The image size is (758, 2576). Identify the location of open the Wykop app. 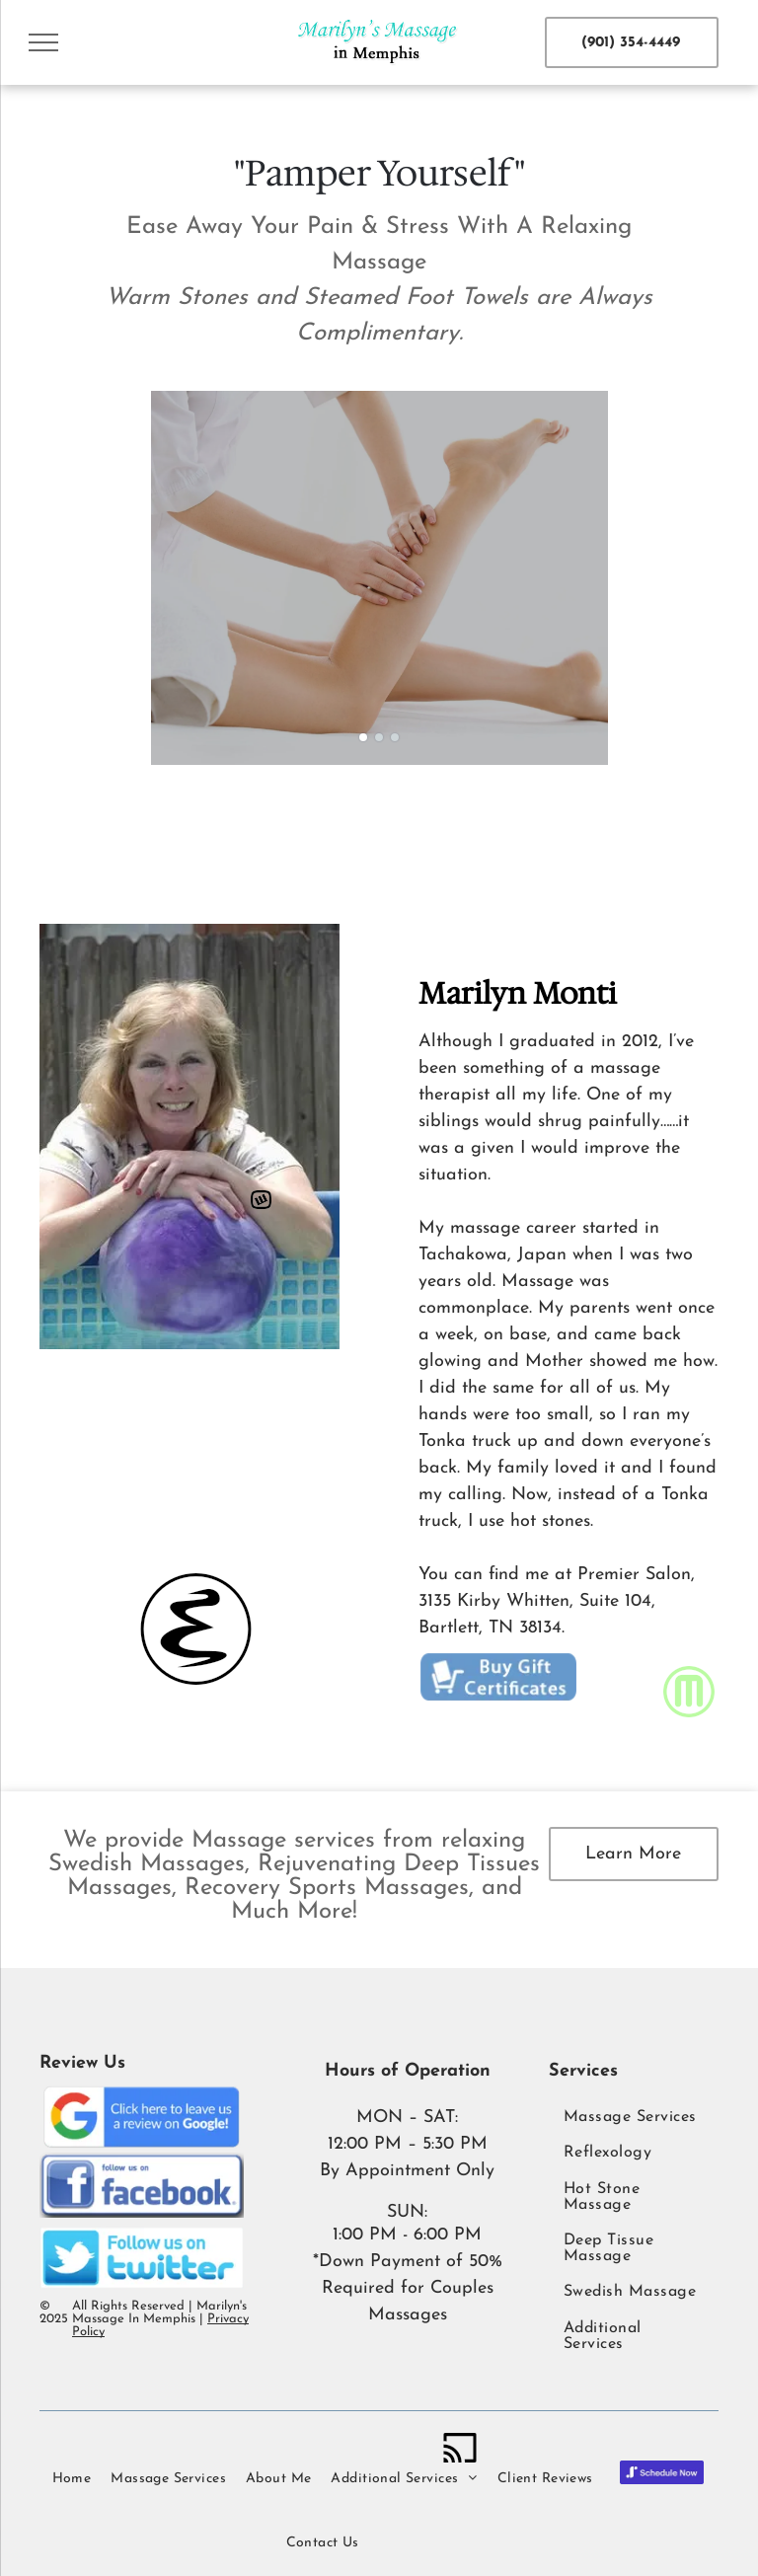
(261, 1199).